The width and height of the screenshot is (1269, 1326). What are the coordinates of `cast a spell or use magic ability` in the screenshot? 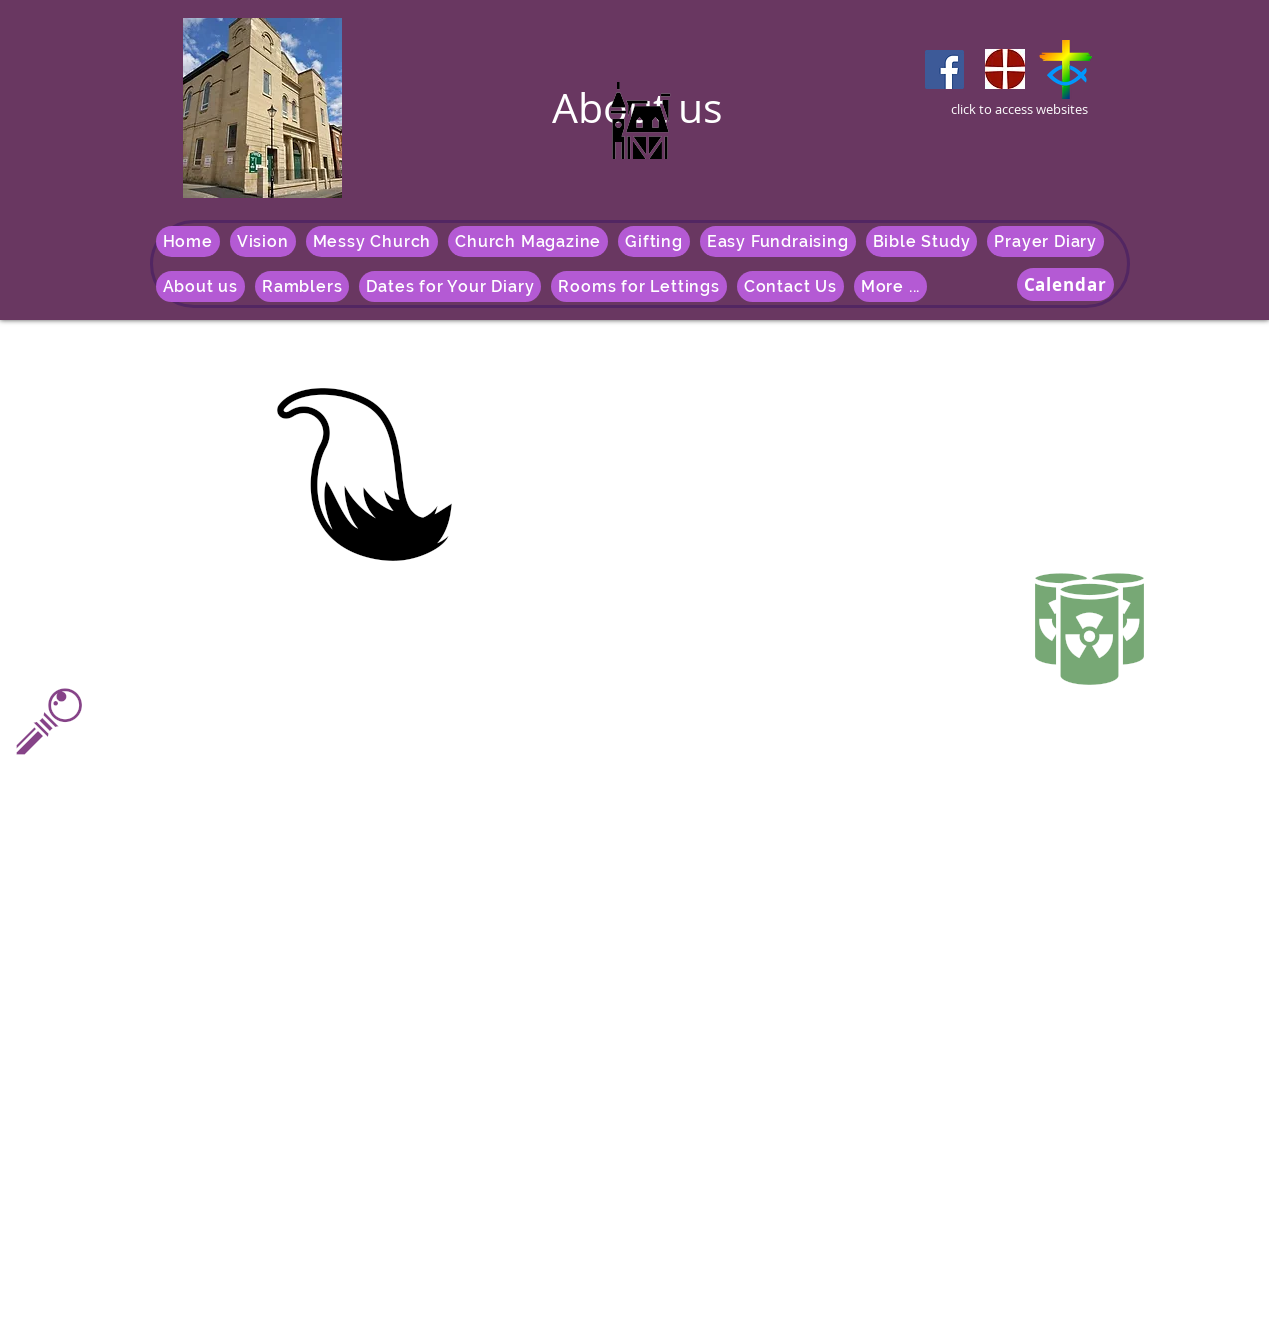 It's located at (52, 718).